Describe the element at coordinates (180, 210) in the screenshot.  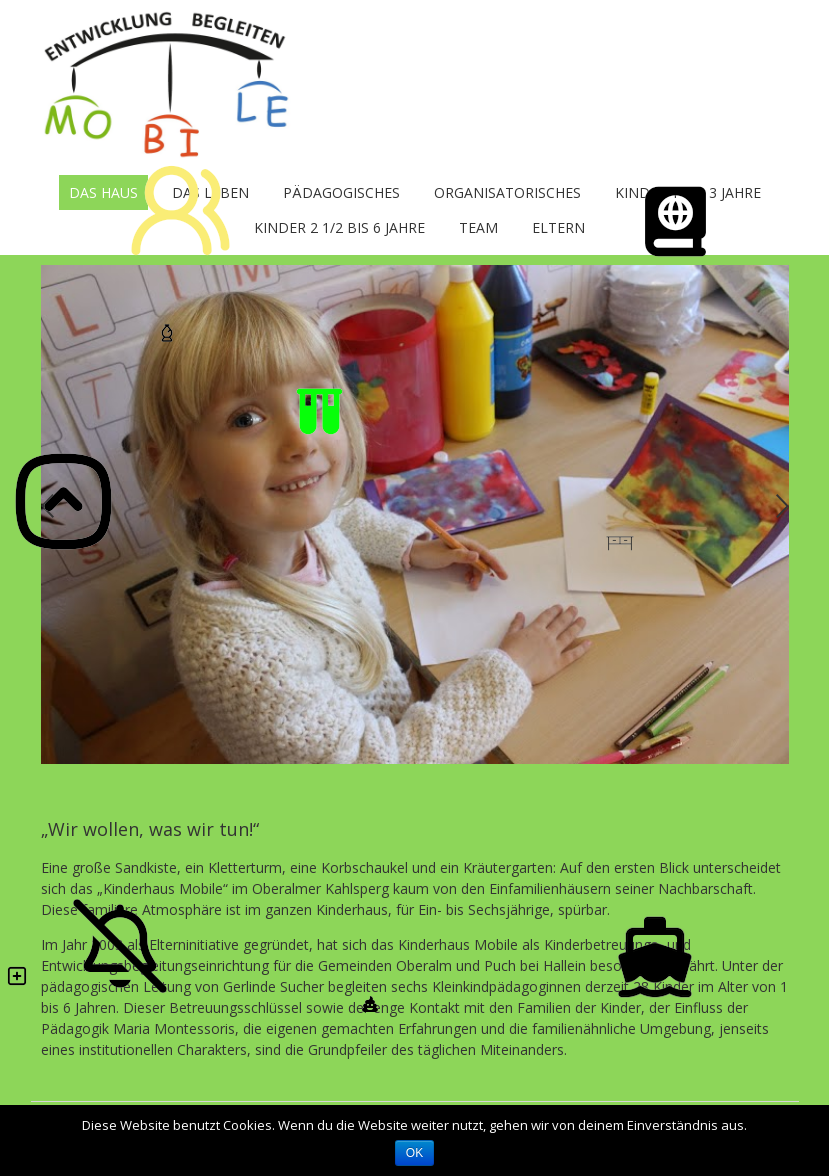
I see `view group members or team` at that location.